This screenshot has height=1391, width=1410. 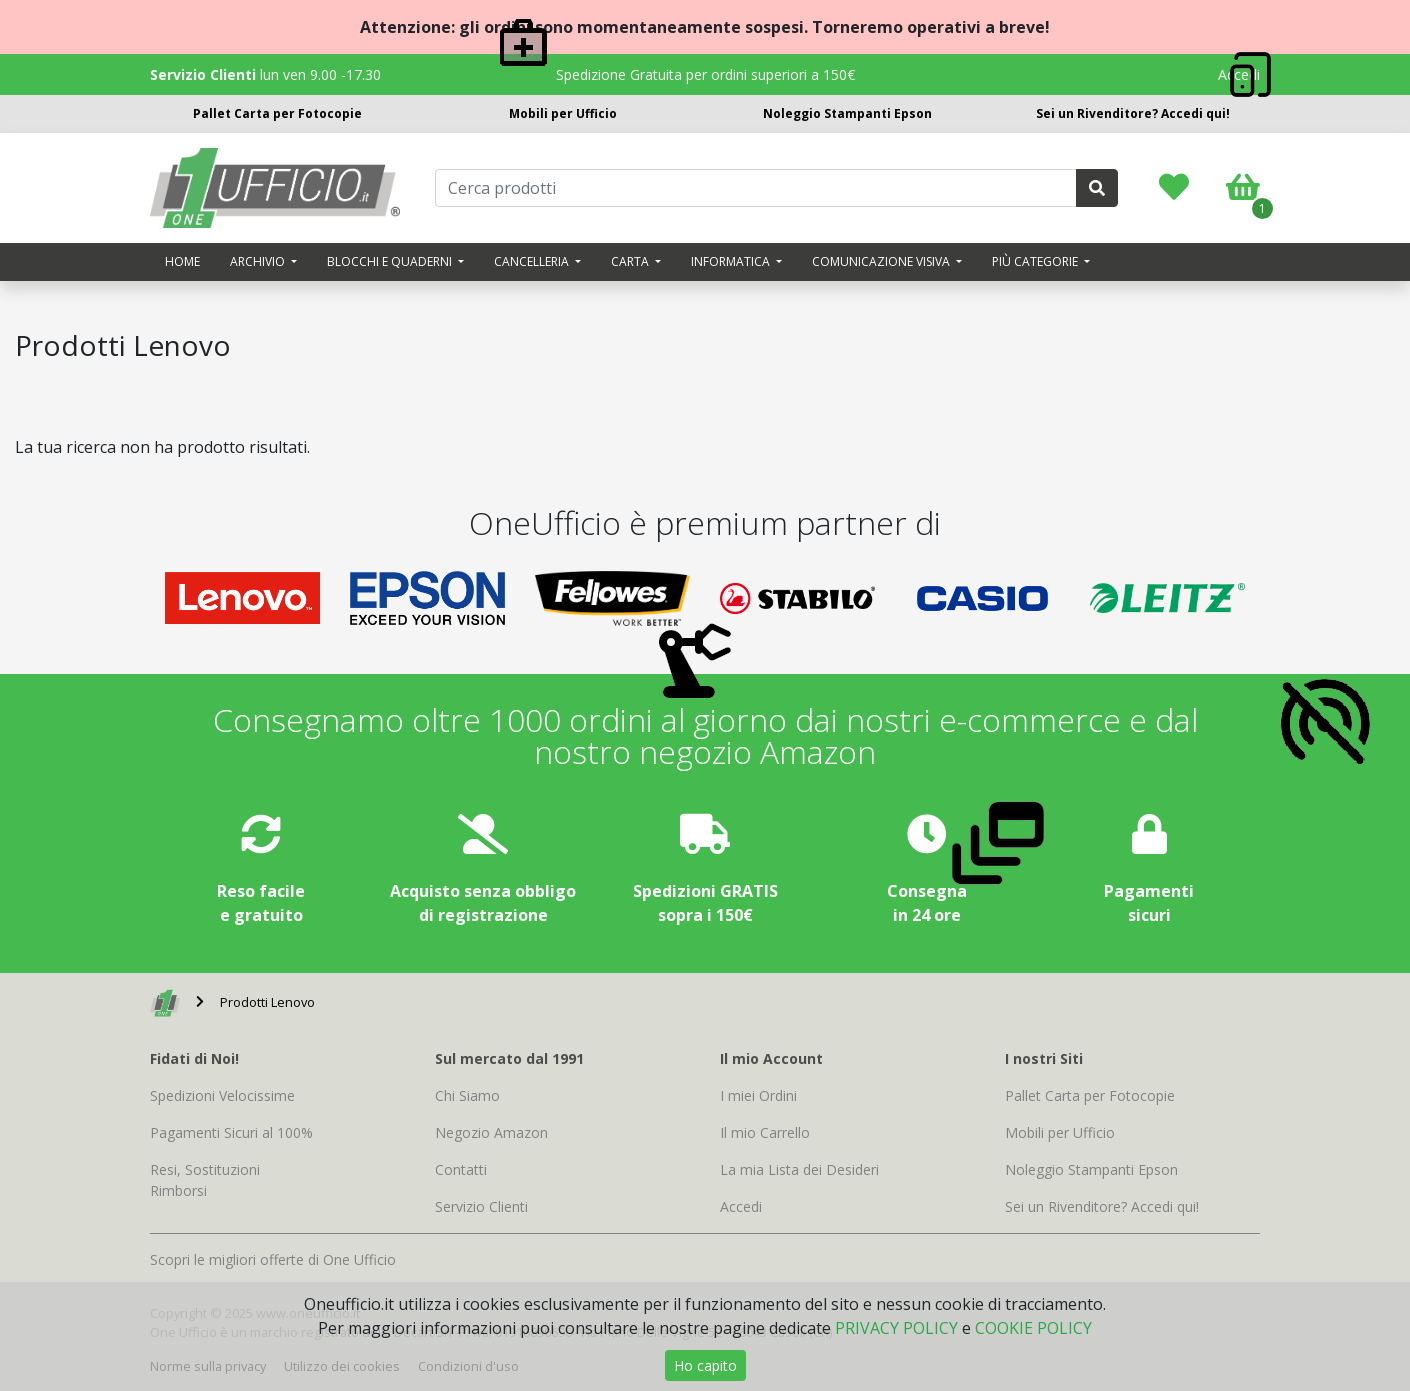 I want to click on switch between tablet and mobile view, so click(x=1250, y=74).